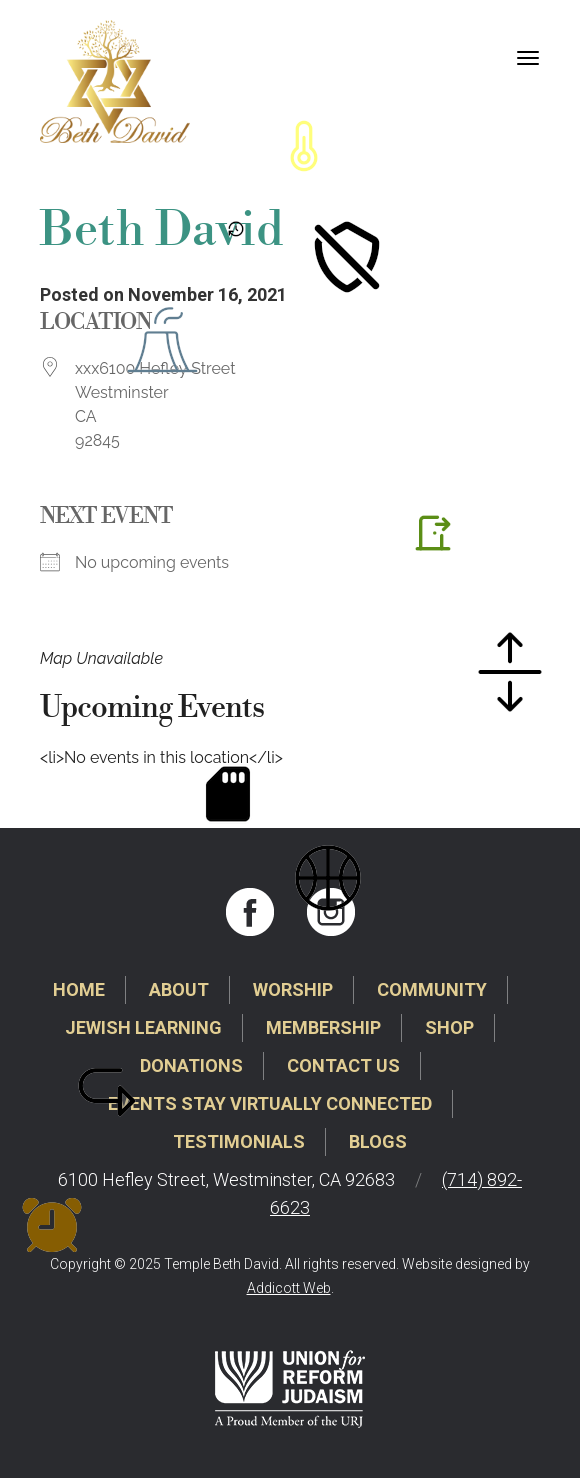 The height and width of the screenshot is (1478, 580). Describe the element at coordinates (304, 146) in the screenshot. I see `view current temperature` at that location.